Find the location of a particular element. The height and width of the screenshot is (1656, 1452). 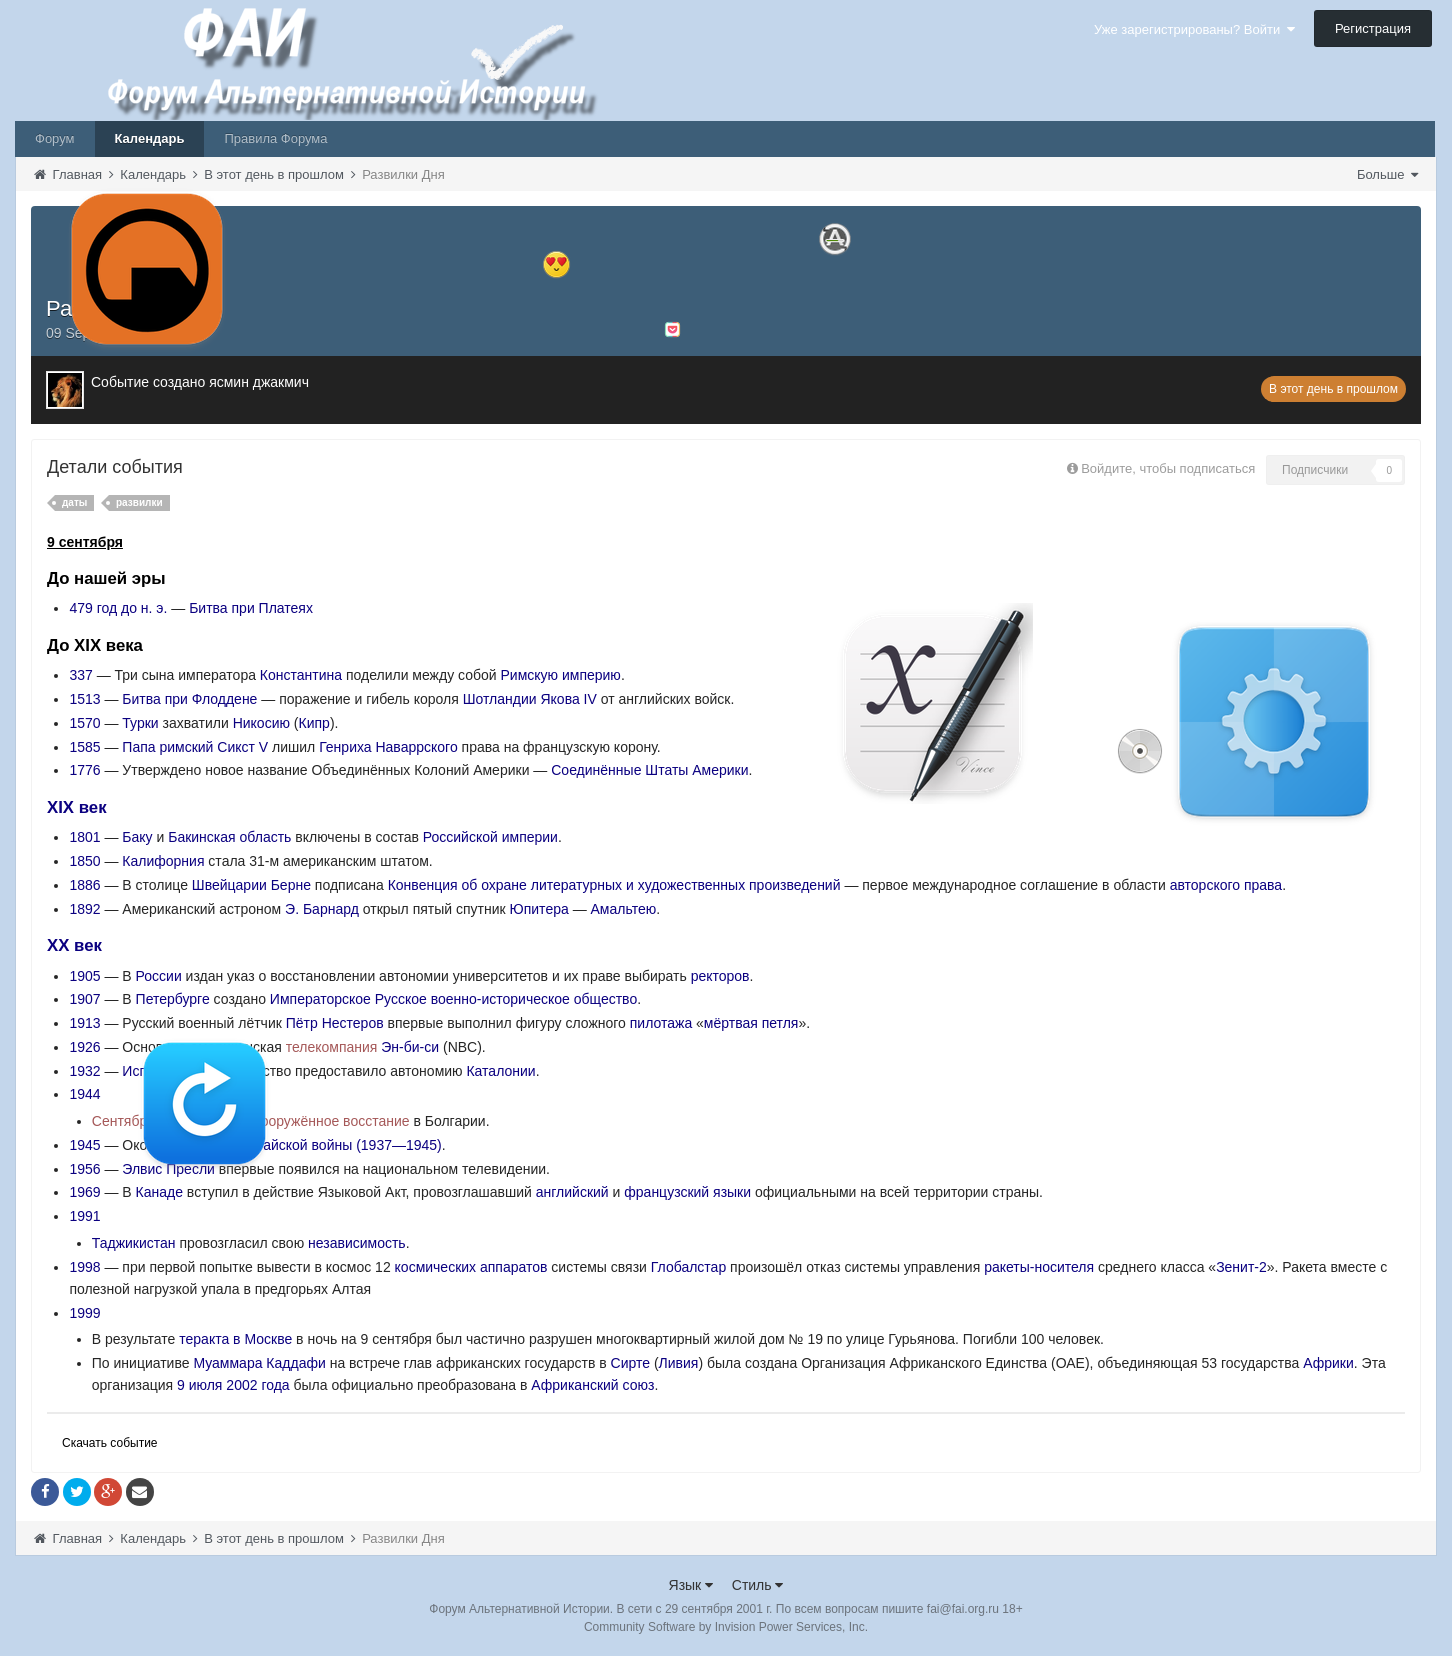

unmount or eject a CD/DVD disc is located at coordinates (1140, 751).